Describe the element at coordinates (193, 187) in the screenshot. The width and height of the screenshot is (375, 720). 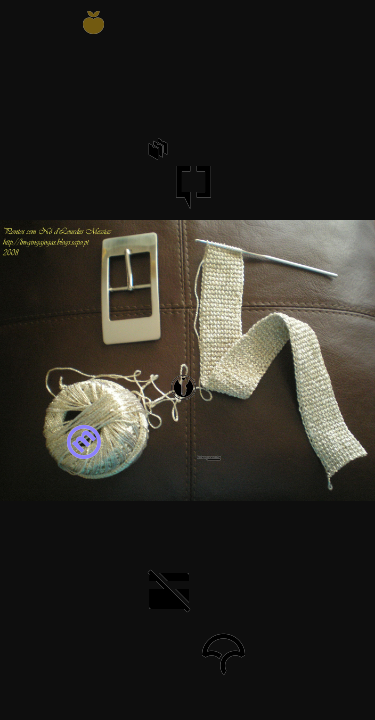
I see `visit the xda developers website` at that location.